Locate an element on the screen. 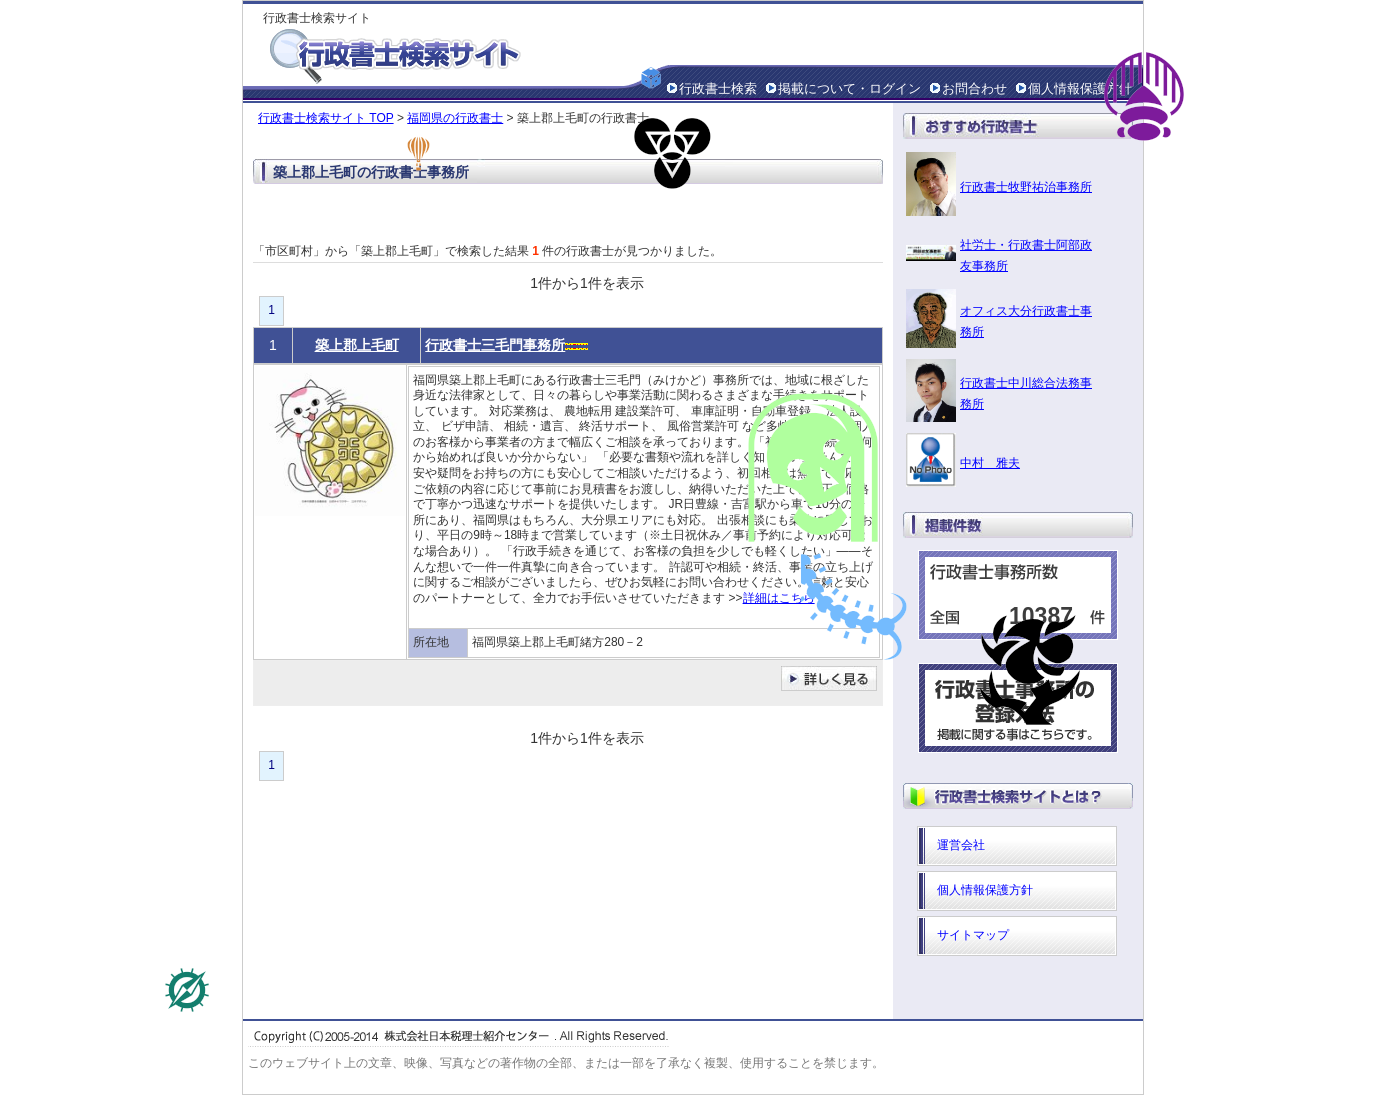 This screenshot has width=1386, height=1095. indicates a trinity or three-way connection system is located at coordinates (672, 153).